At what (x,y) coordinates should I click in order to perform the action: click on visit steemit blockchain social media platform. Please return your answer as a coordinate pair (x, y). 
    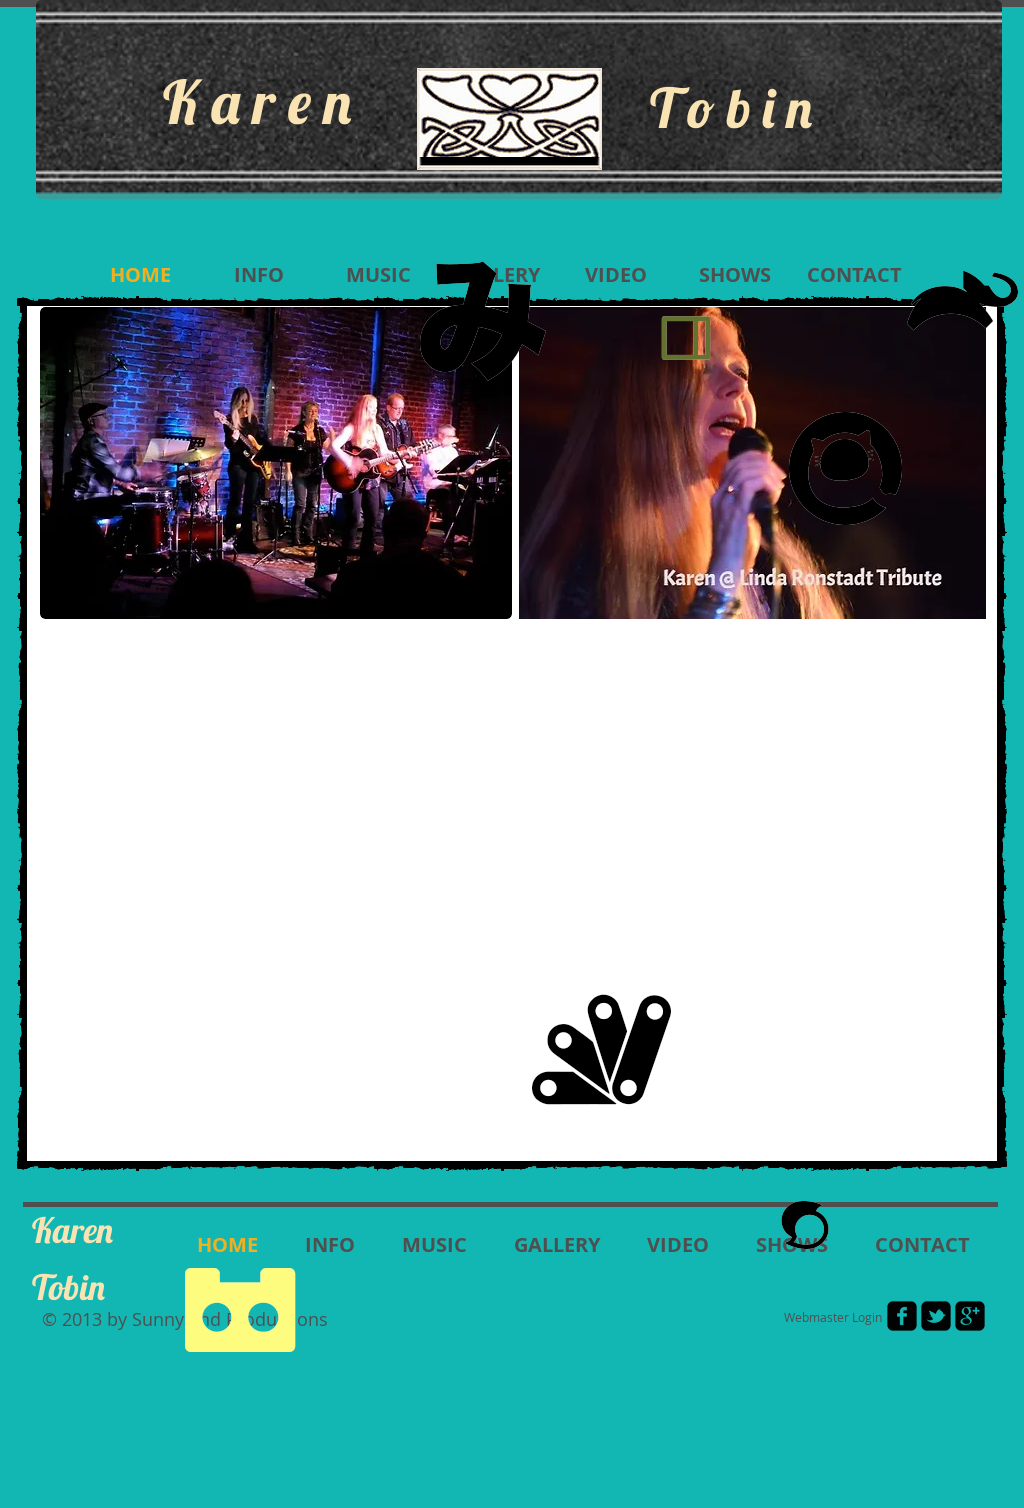
    Looking at the image, I should click on (805, 1225).